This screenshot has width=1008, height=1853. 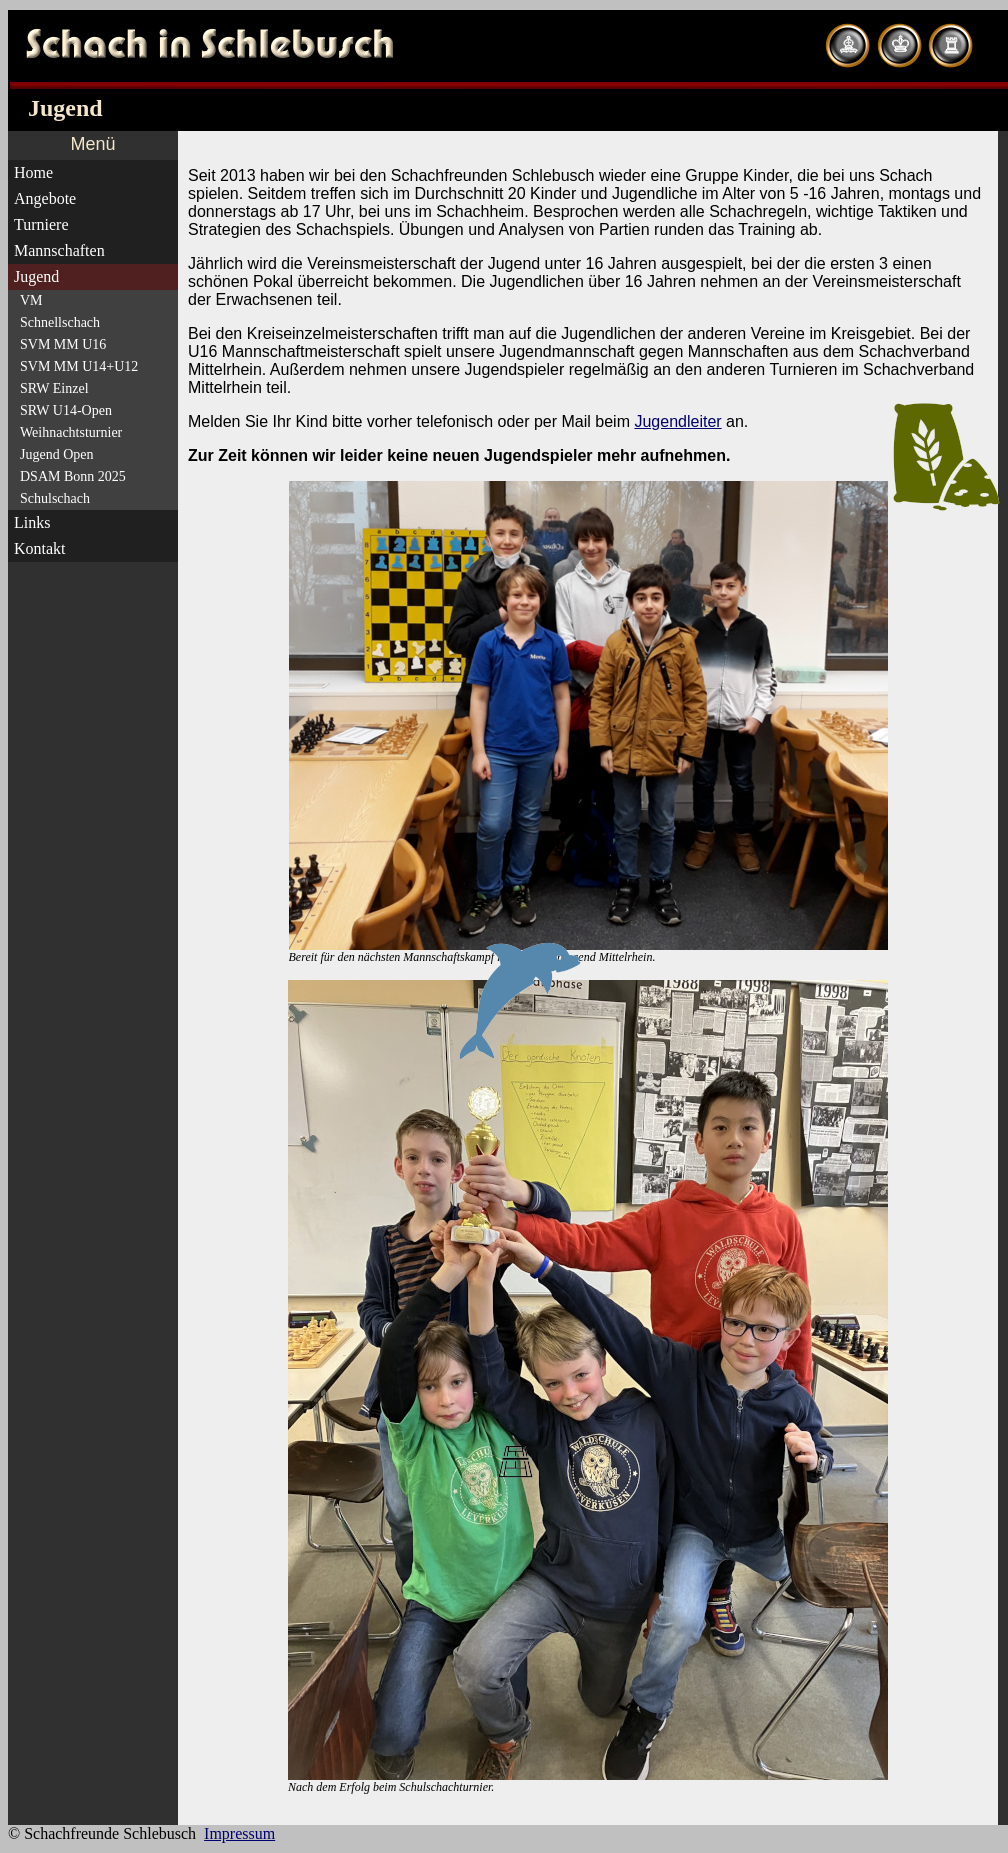 What do you see at coordinates (946, 456) in the screenshot?
I see `indicates grain or wheat ingredient` at bounding box center [946, 456].